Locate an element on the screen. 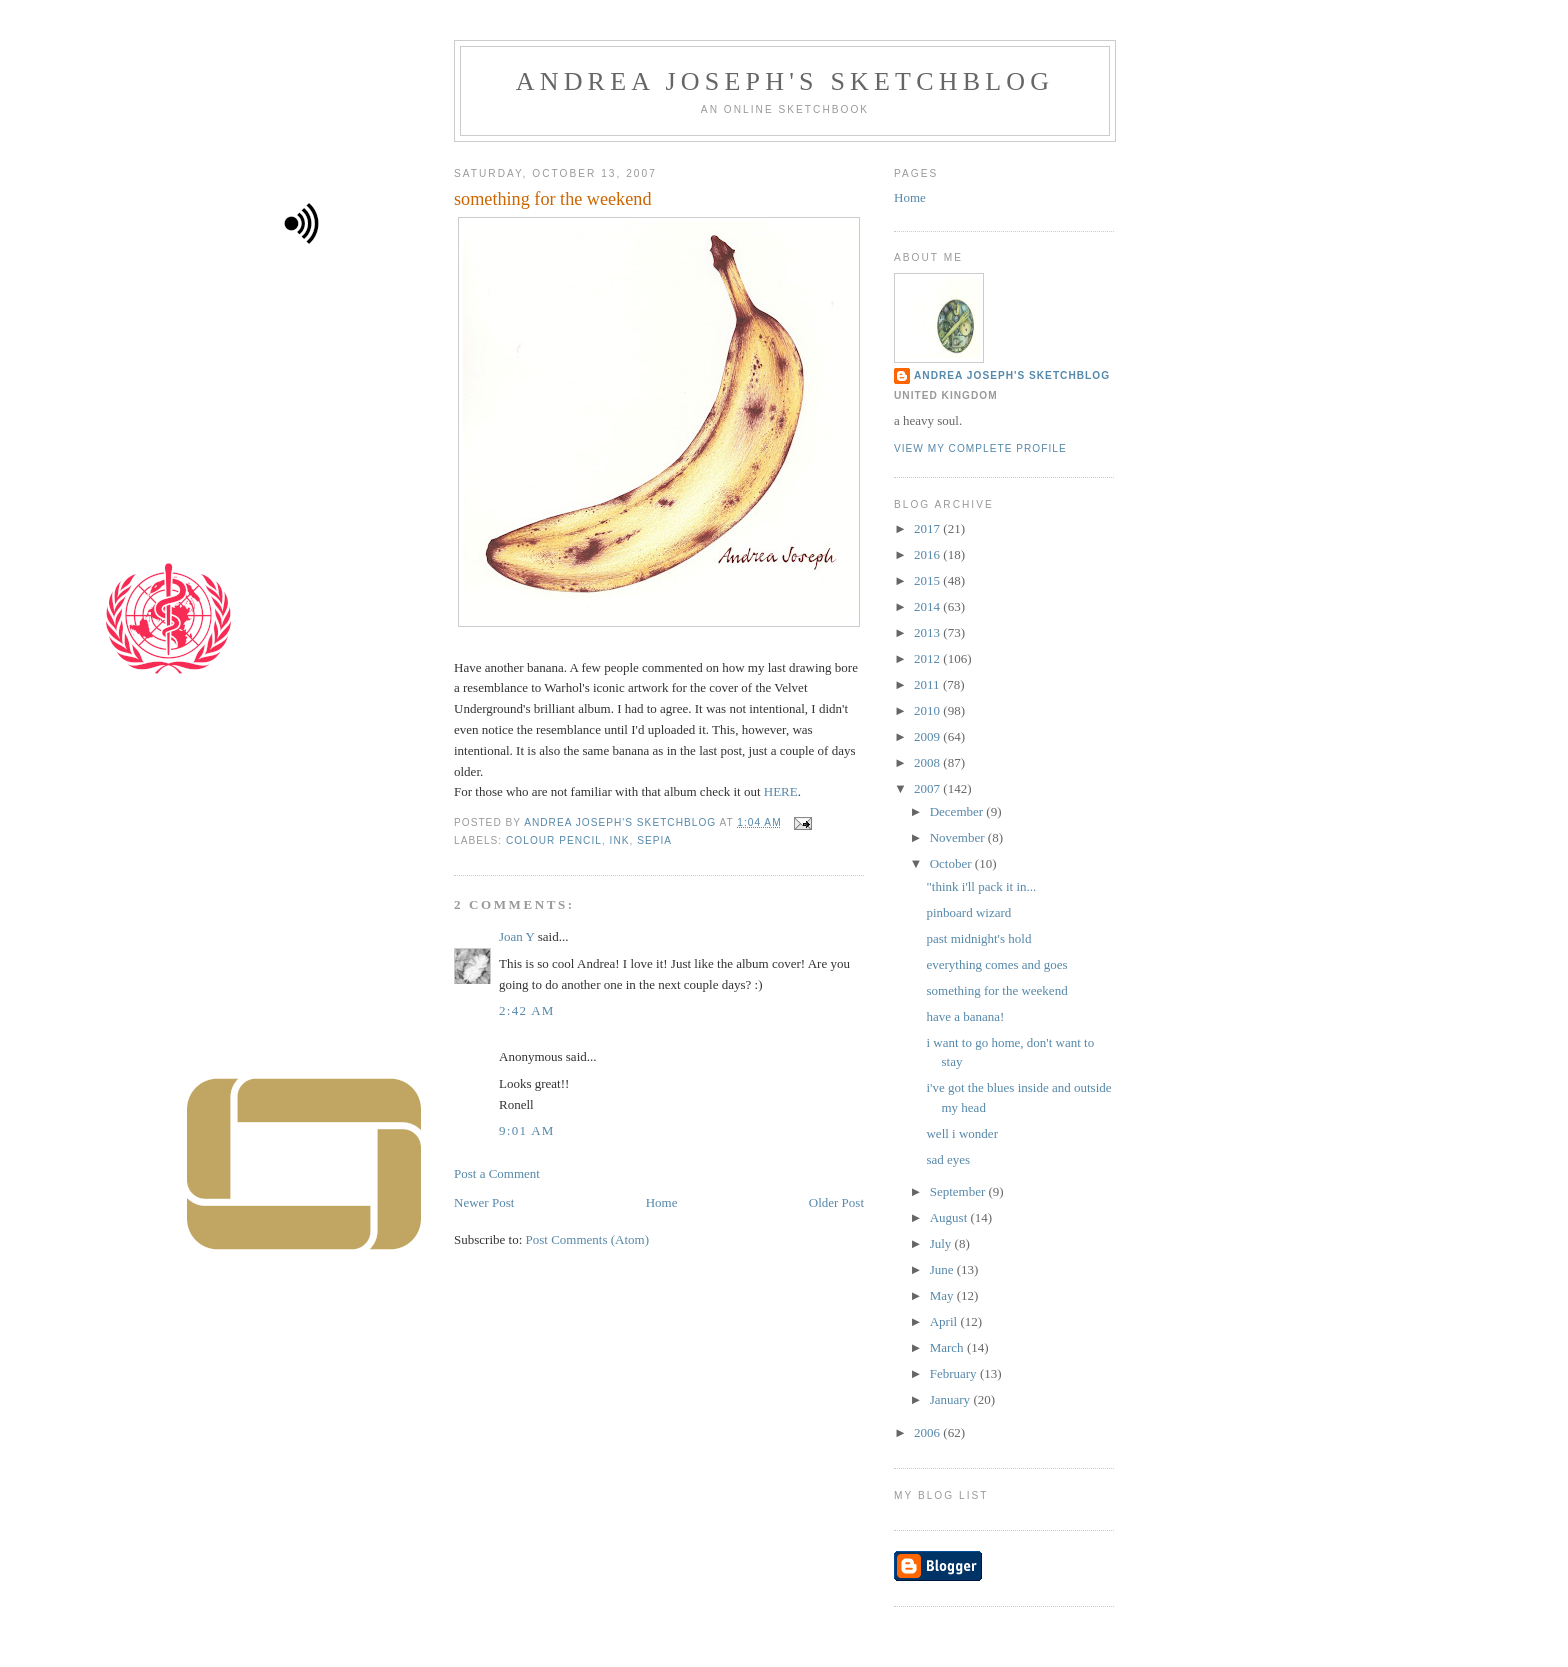 The width and height of the screenshot is (1568, 1667). world health organization official logo is located at coordinates (168, 618).